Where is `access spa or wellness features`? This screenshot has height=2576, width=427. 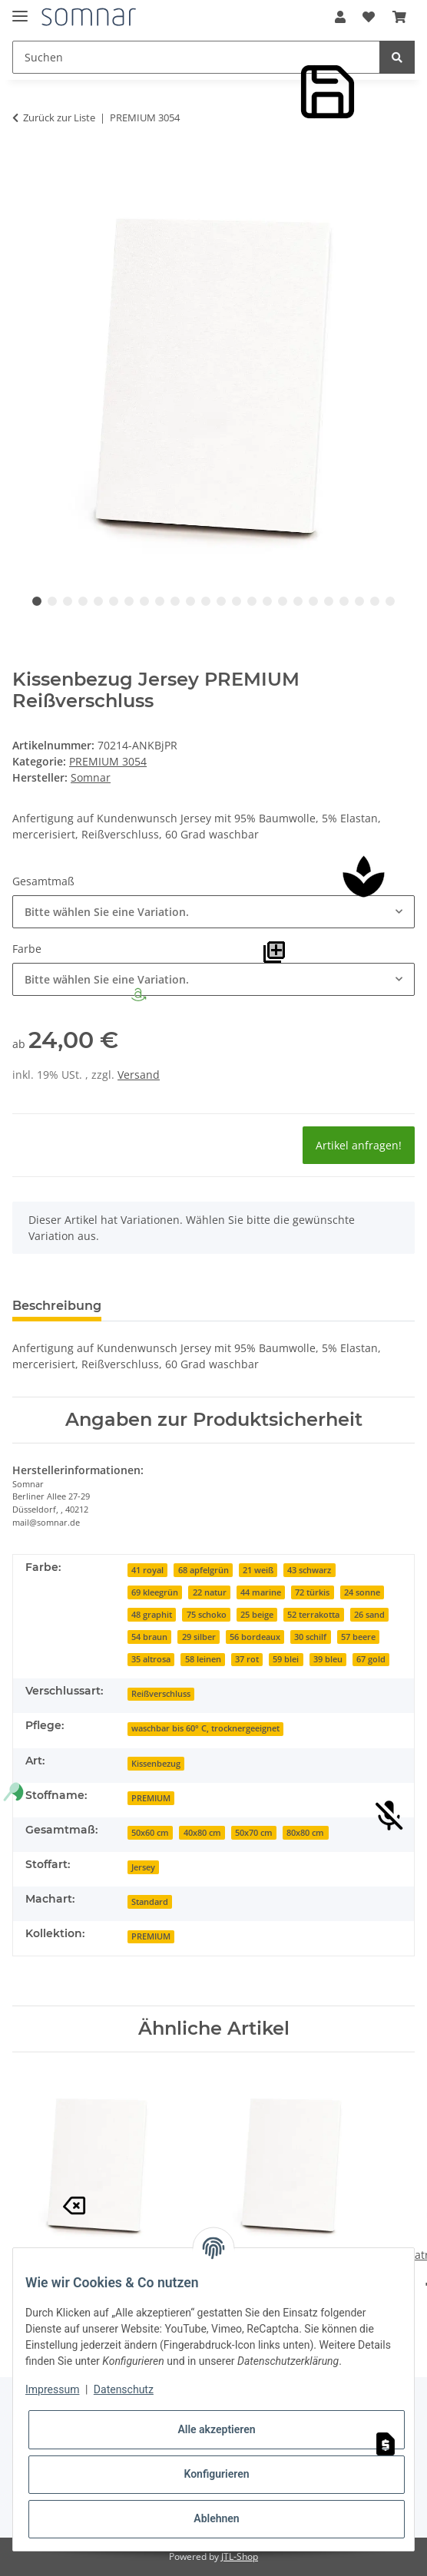
access spa or wellness features is located at coordinates (363, 876).